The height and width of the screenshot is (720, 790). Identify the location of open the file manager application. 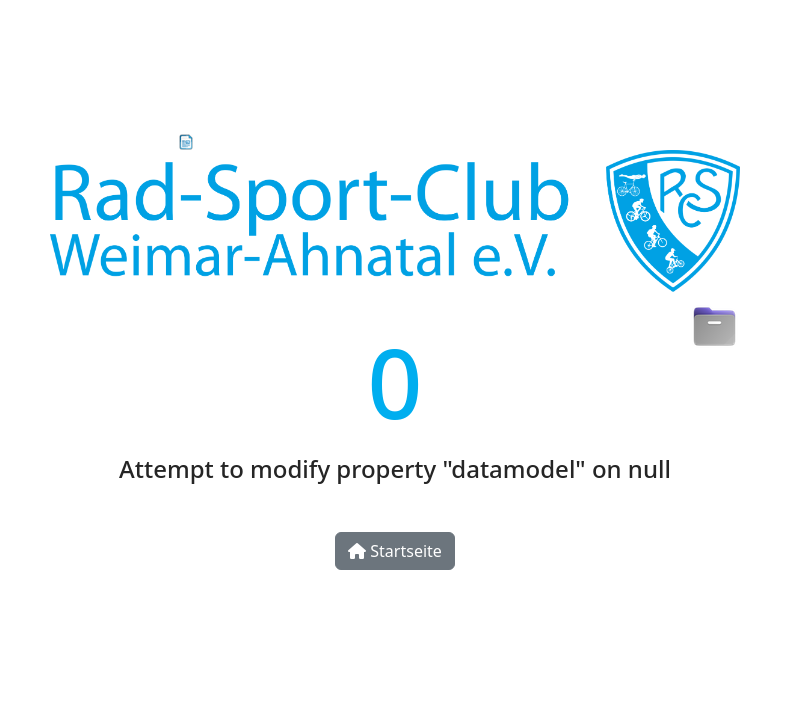
(714, 326).